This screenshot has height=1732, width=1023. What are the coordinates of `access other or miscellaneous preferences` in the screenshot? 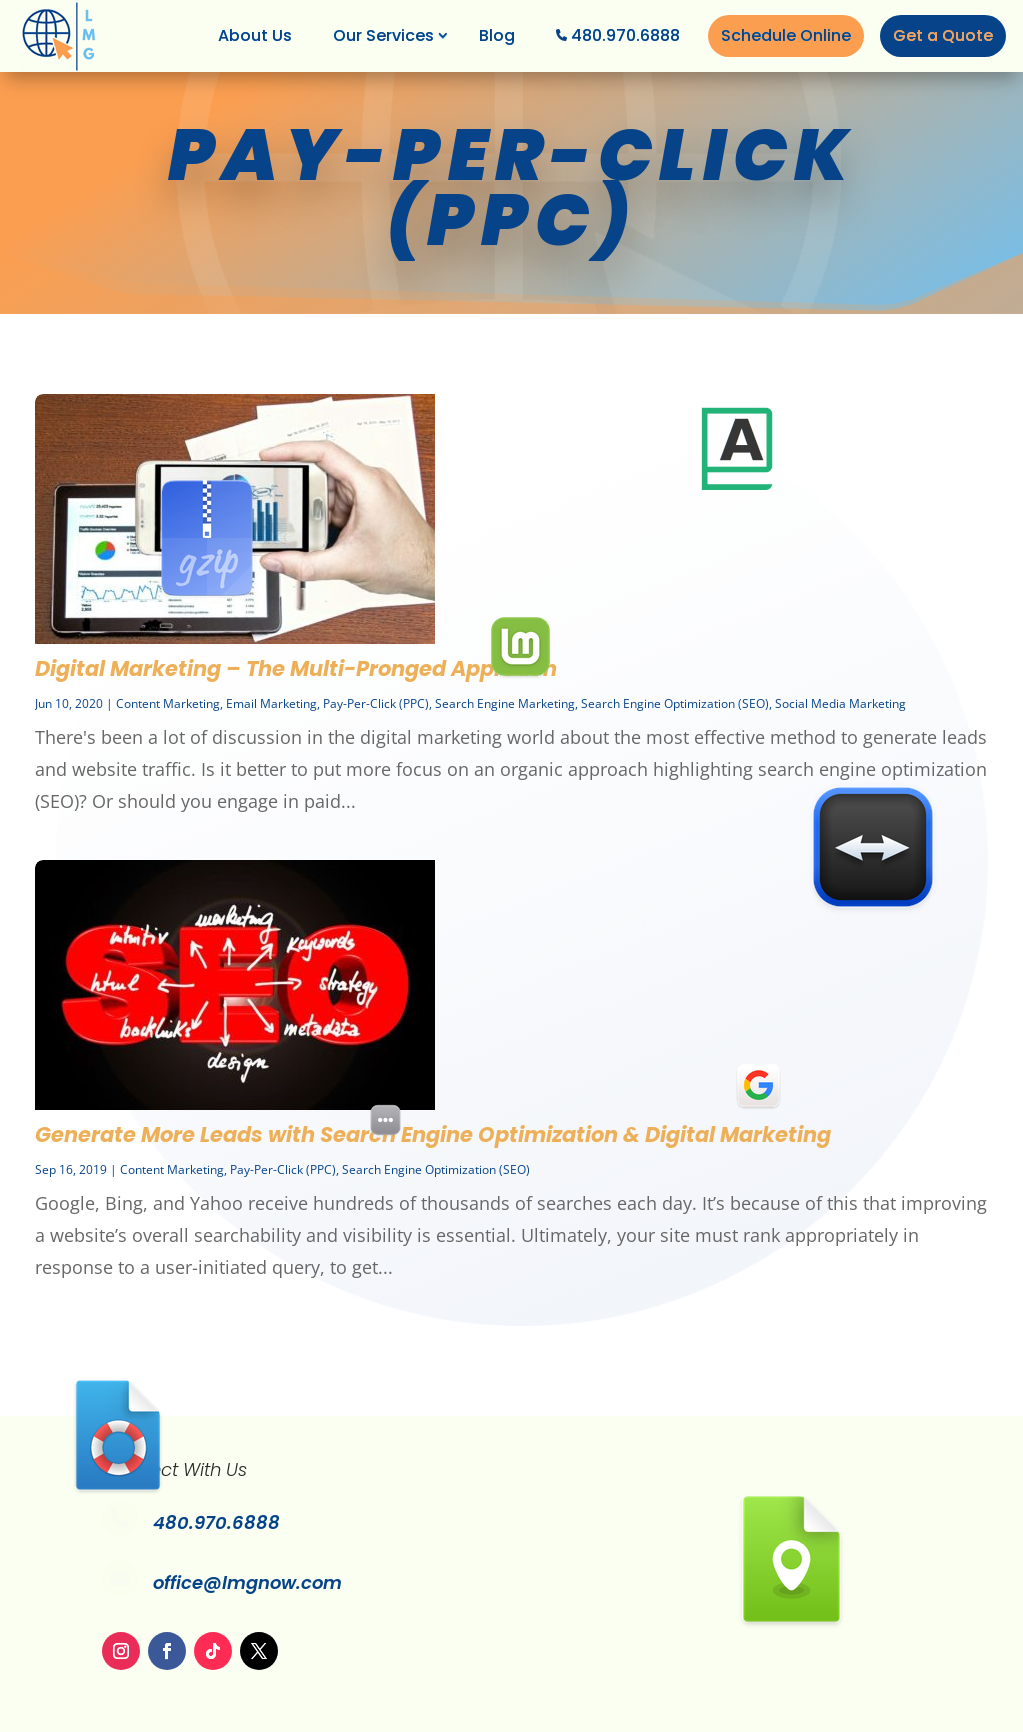 It's located at (385, 1120).